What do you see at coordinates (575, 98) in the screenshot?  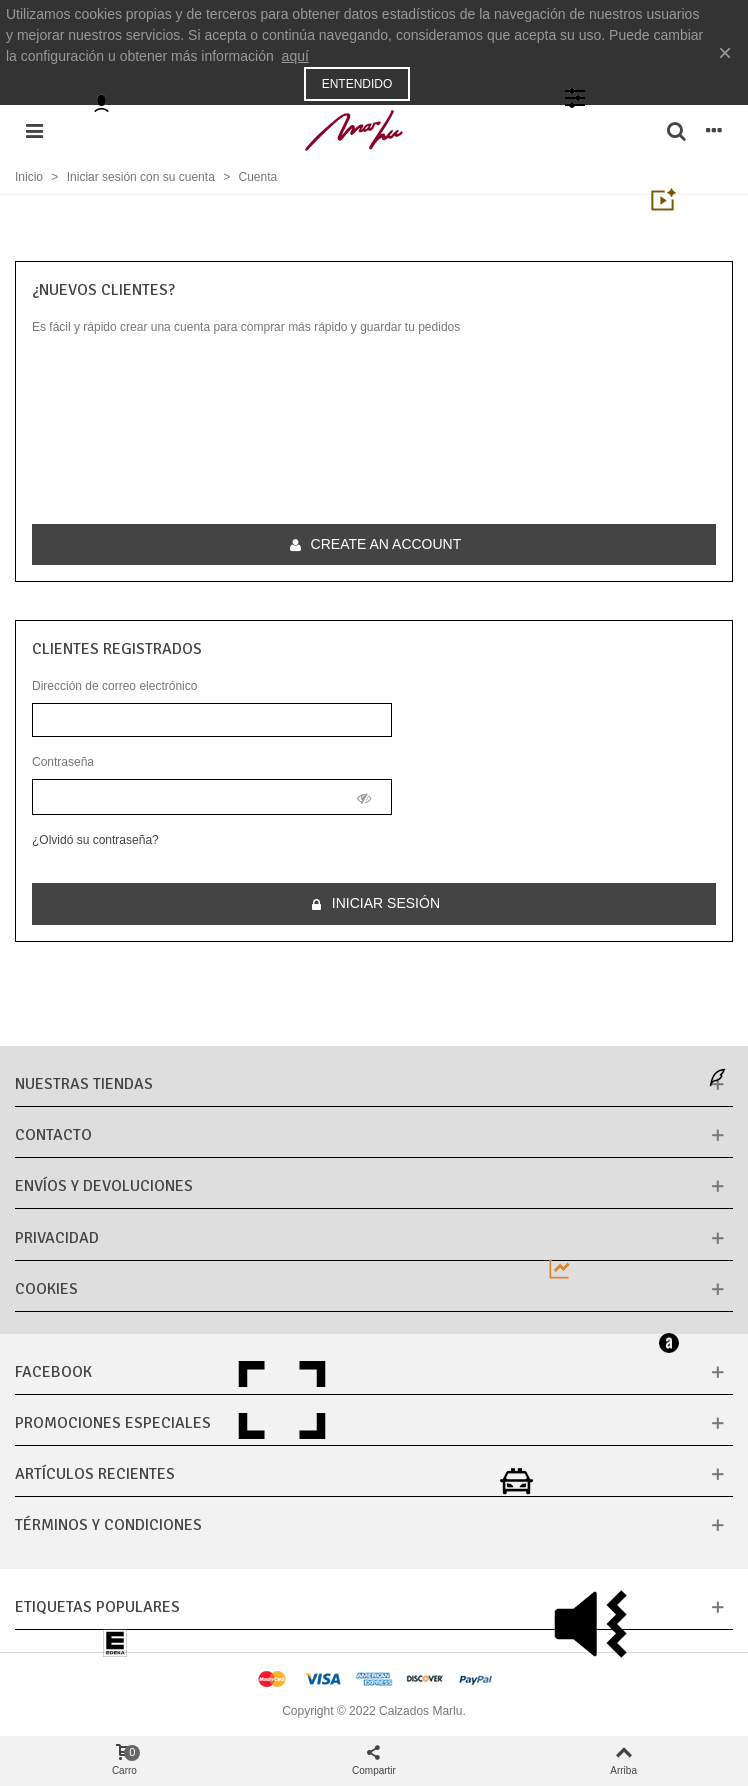 I see `adjust audio or equalizer settings` at bounding box center [575, 98].